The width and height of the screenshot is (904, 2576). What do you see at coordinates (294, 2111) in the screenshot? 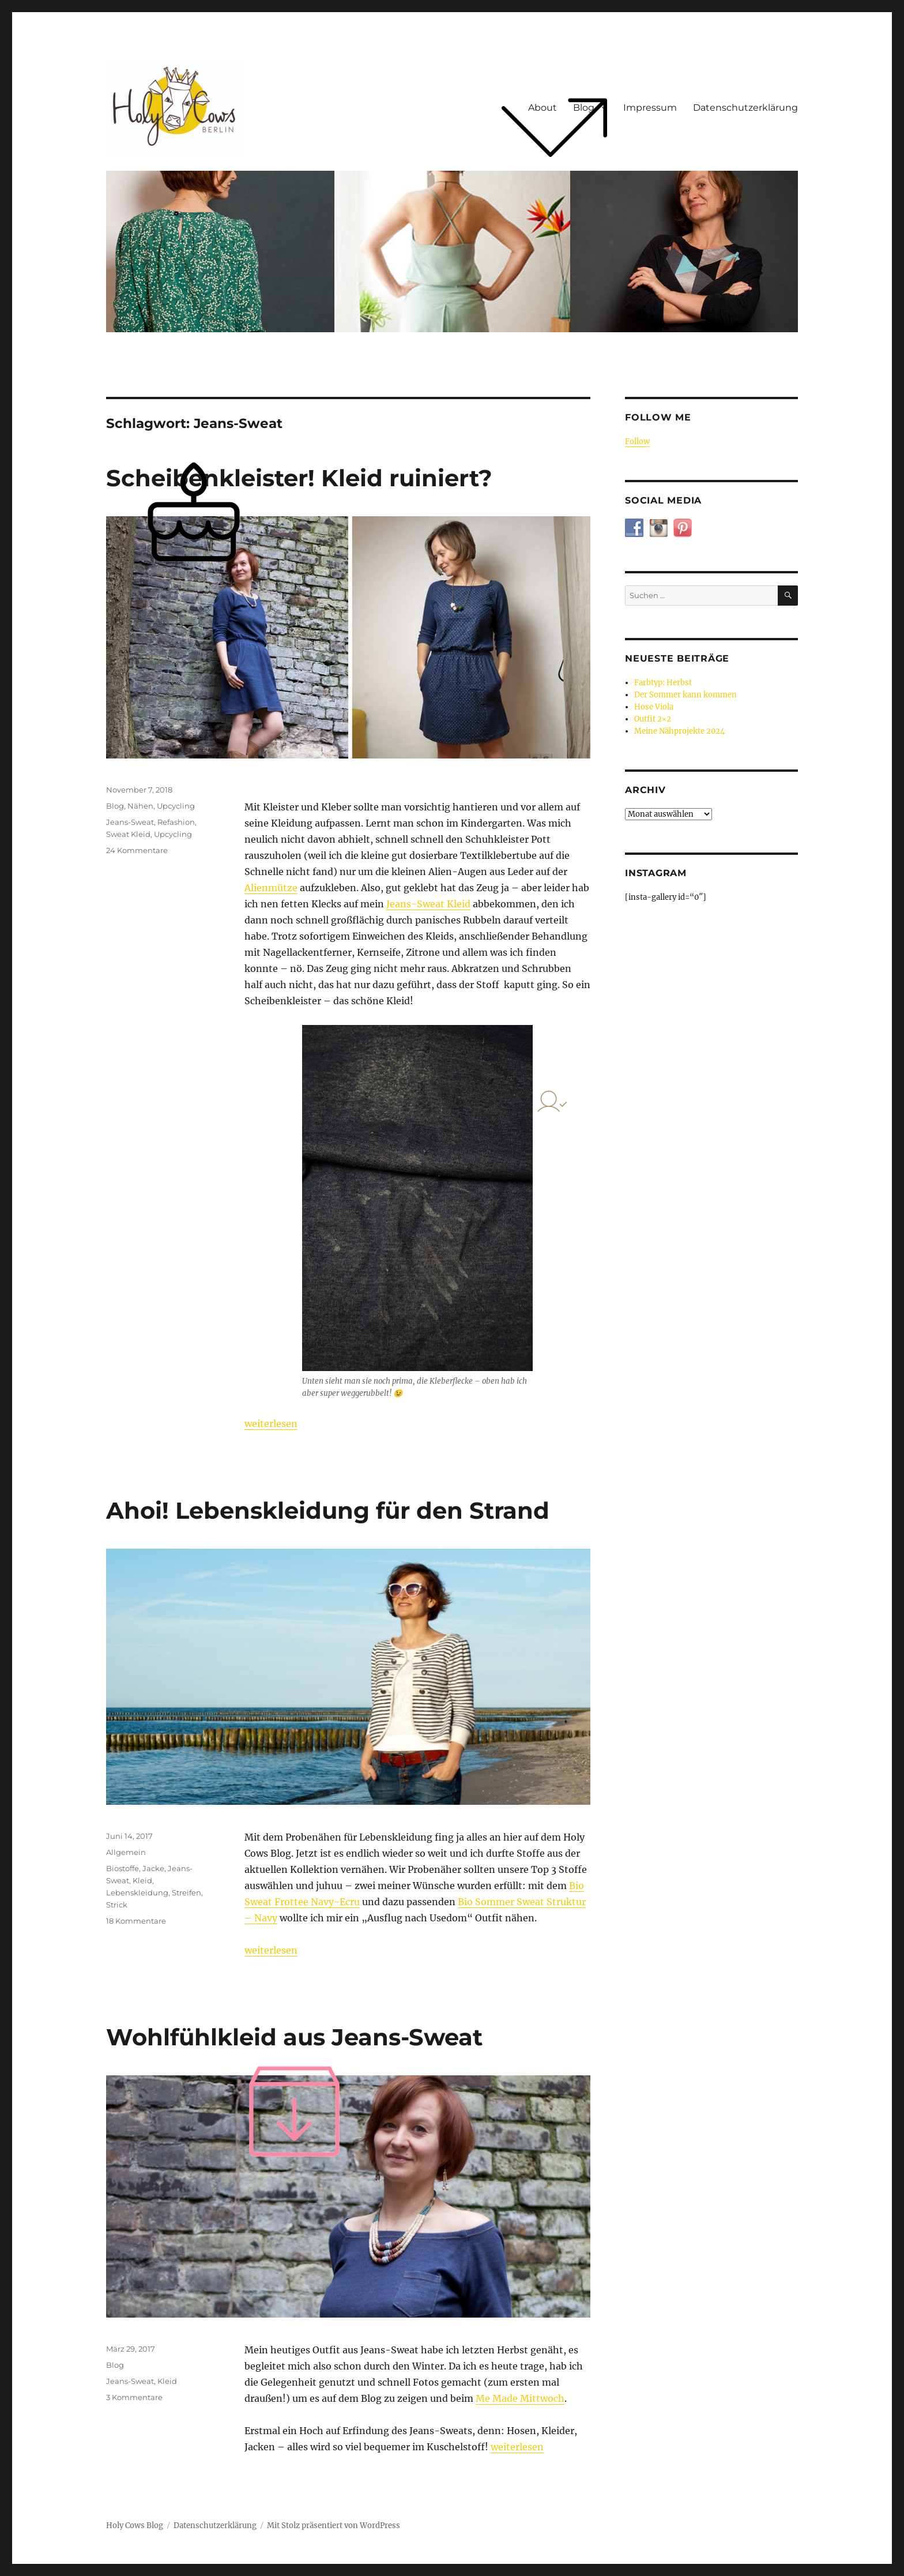
I see `download to storage or archive` at bounding box center [294, 2111].